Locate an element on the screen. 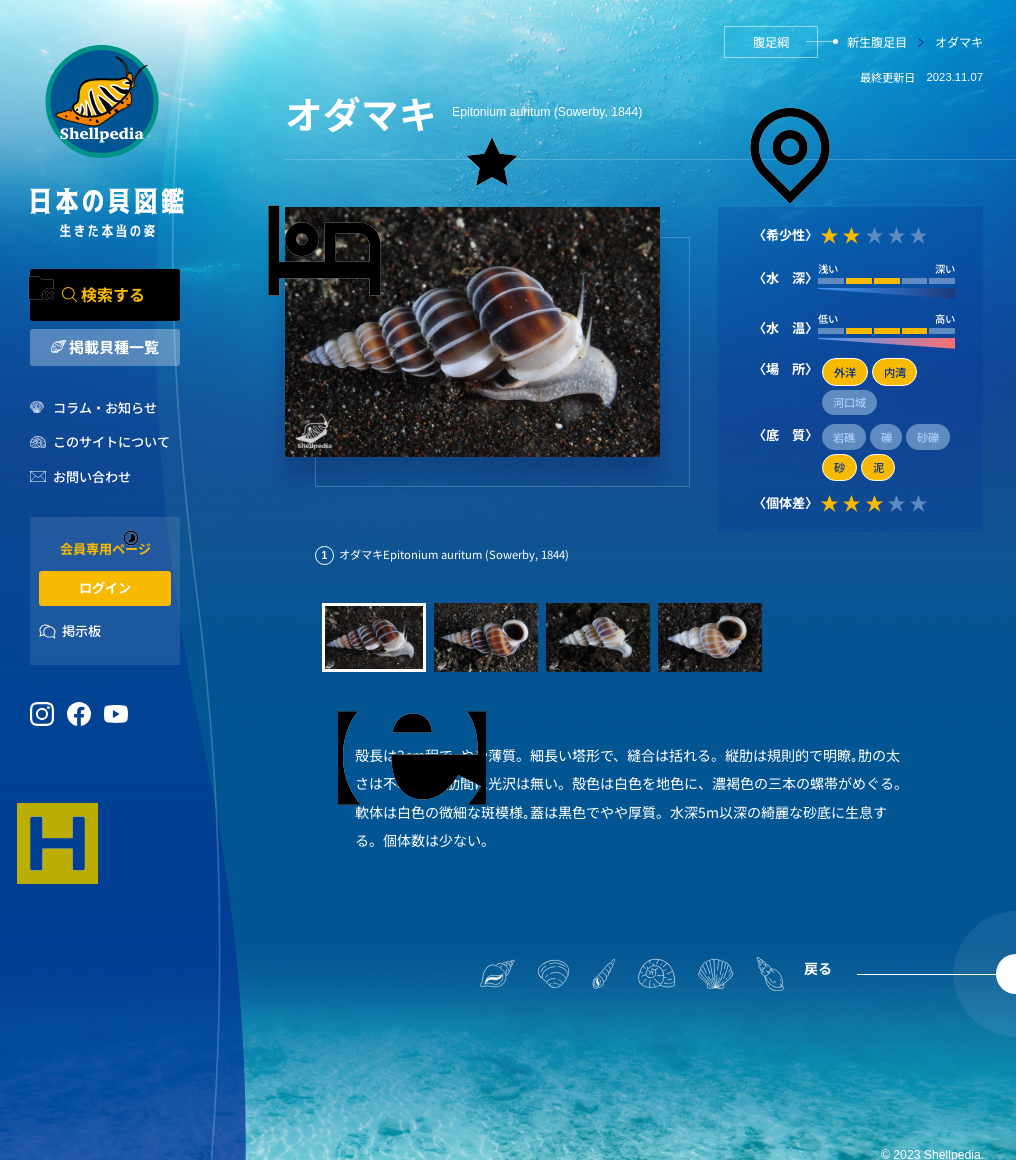  find nearby hotels or accommodations is located at coordinates (324, 250).